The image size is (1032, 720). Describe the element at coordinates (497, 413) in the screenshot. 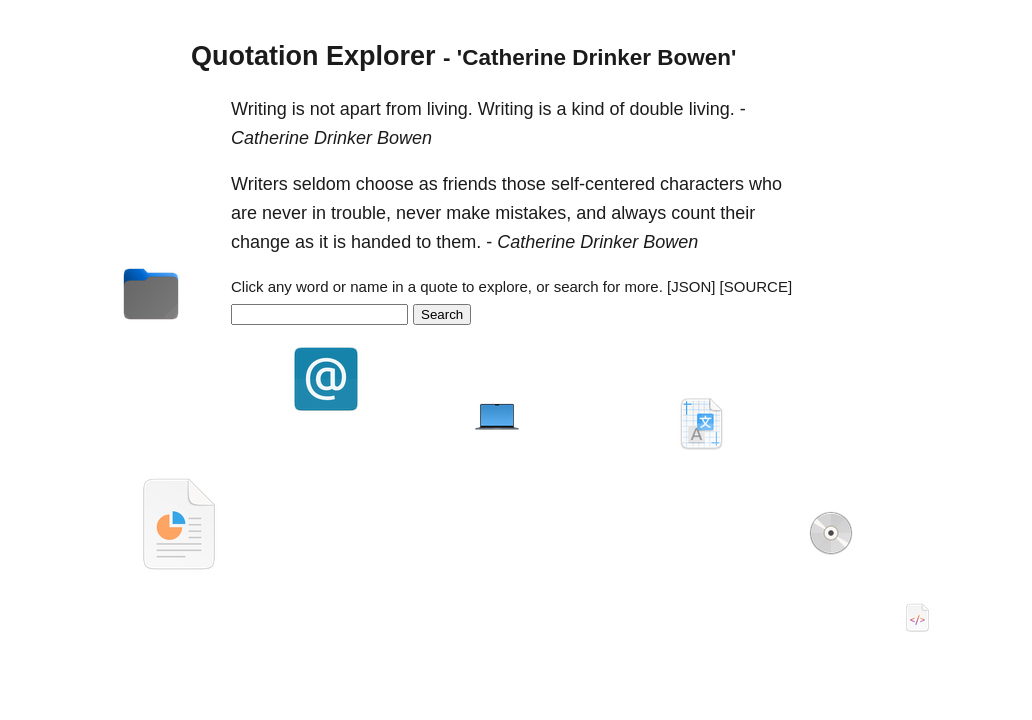

I see `indicates this macbook air in system settings` at that location.